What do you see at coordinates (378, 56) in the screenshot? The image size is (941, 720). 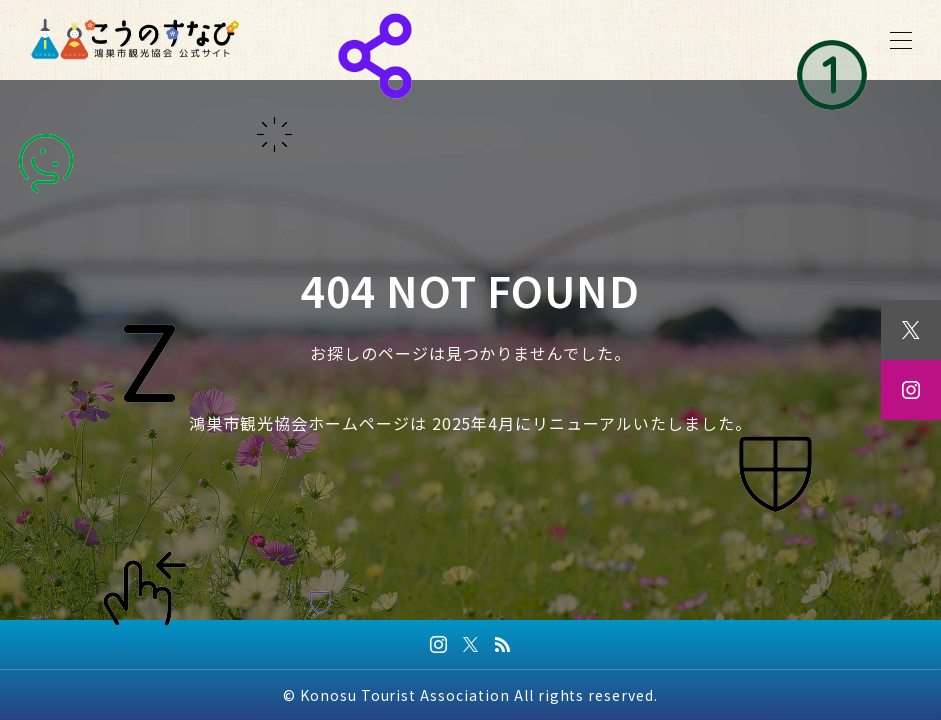 I see `share content to social networks` at bounding box center [378, 56].